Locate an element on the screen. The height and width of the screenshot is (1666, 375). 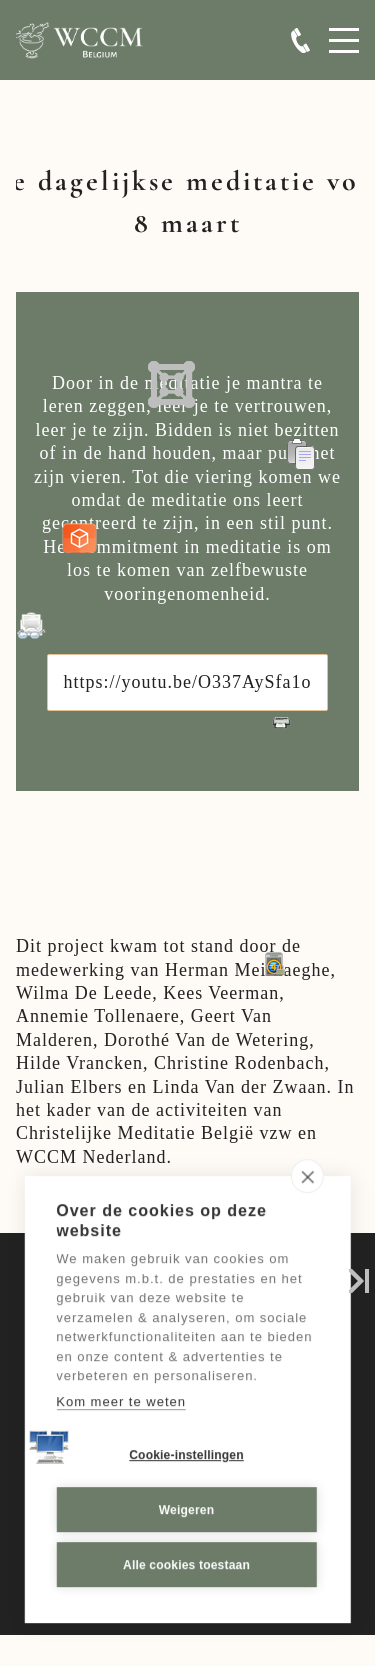
indicates a virtual machine or appliance file is located at coordinates (171, 384).